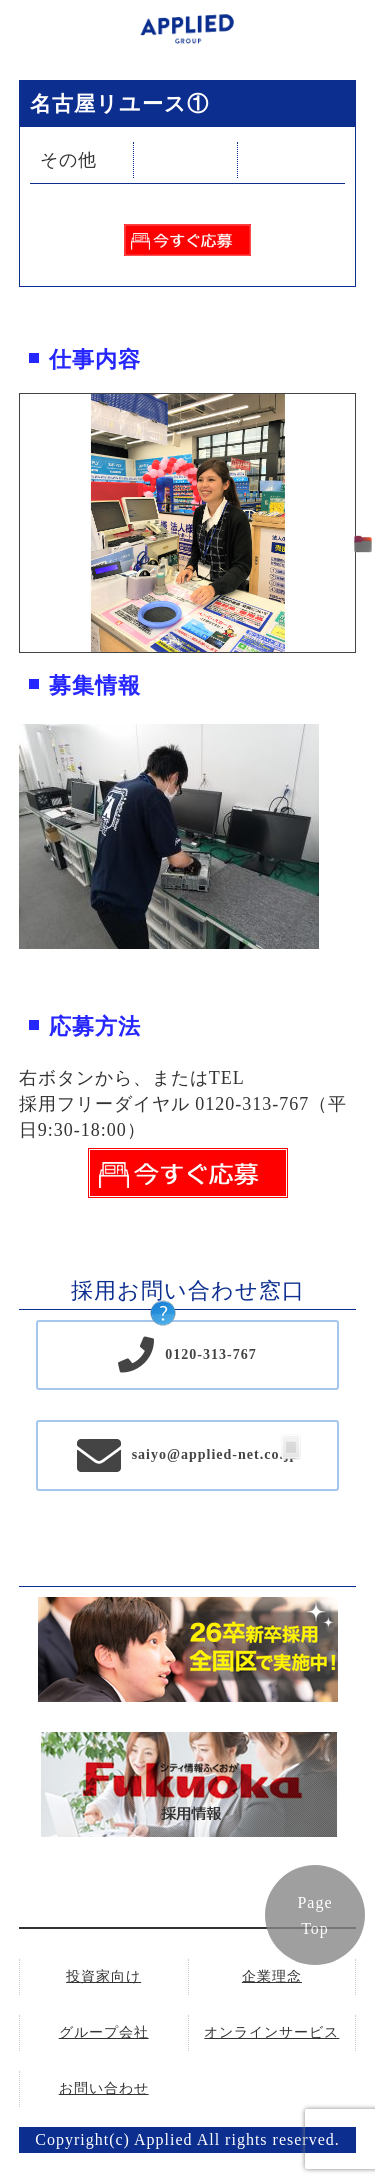 This screenshot has width=375, height=2183. What do you see at coordinates (163, 1313) in the screenshot?
I see `access frequently asked questions` at bounding box center [163, 1313].